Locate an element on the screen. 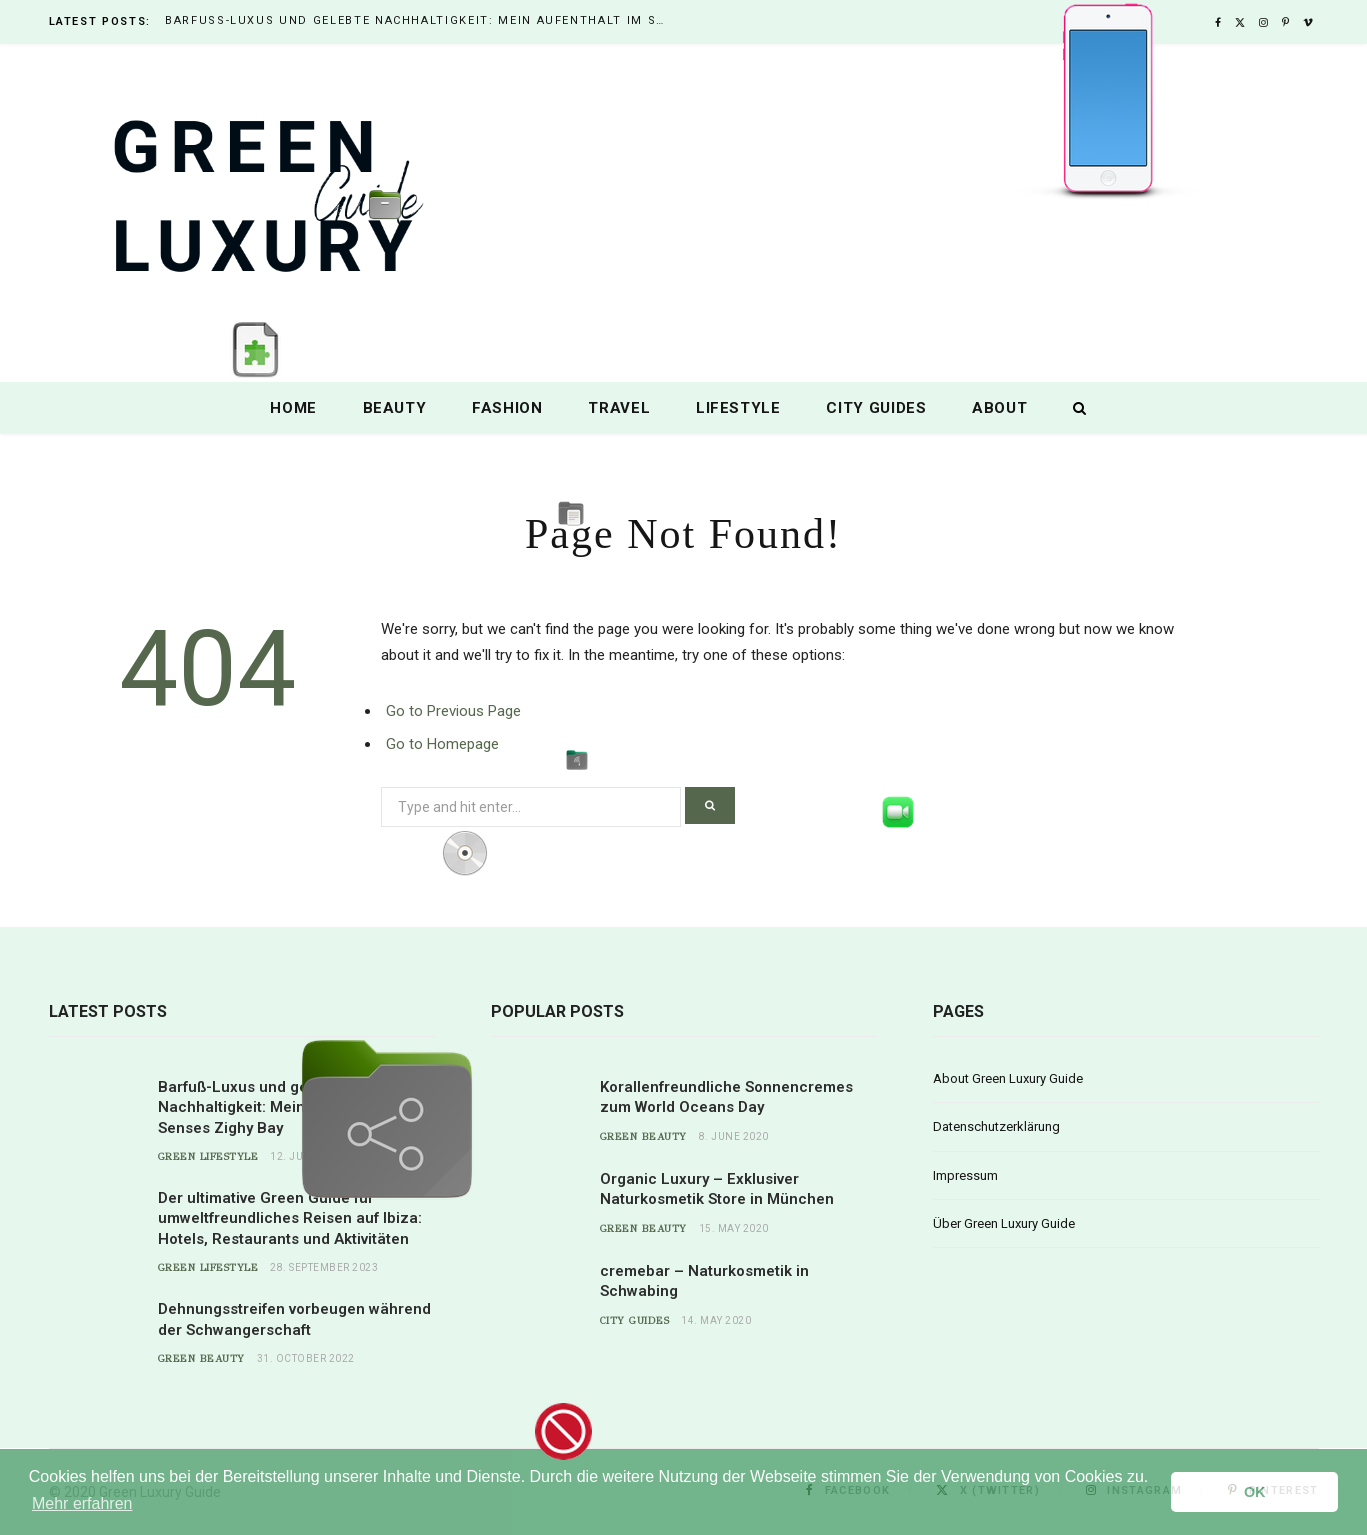 The image size is (1367, 1535). open the nautilus file manager is located at coordinates (385, 204).